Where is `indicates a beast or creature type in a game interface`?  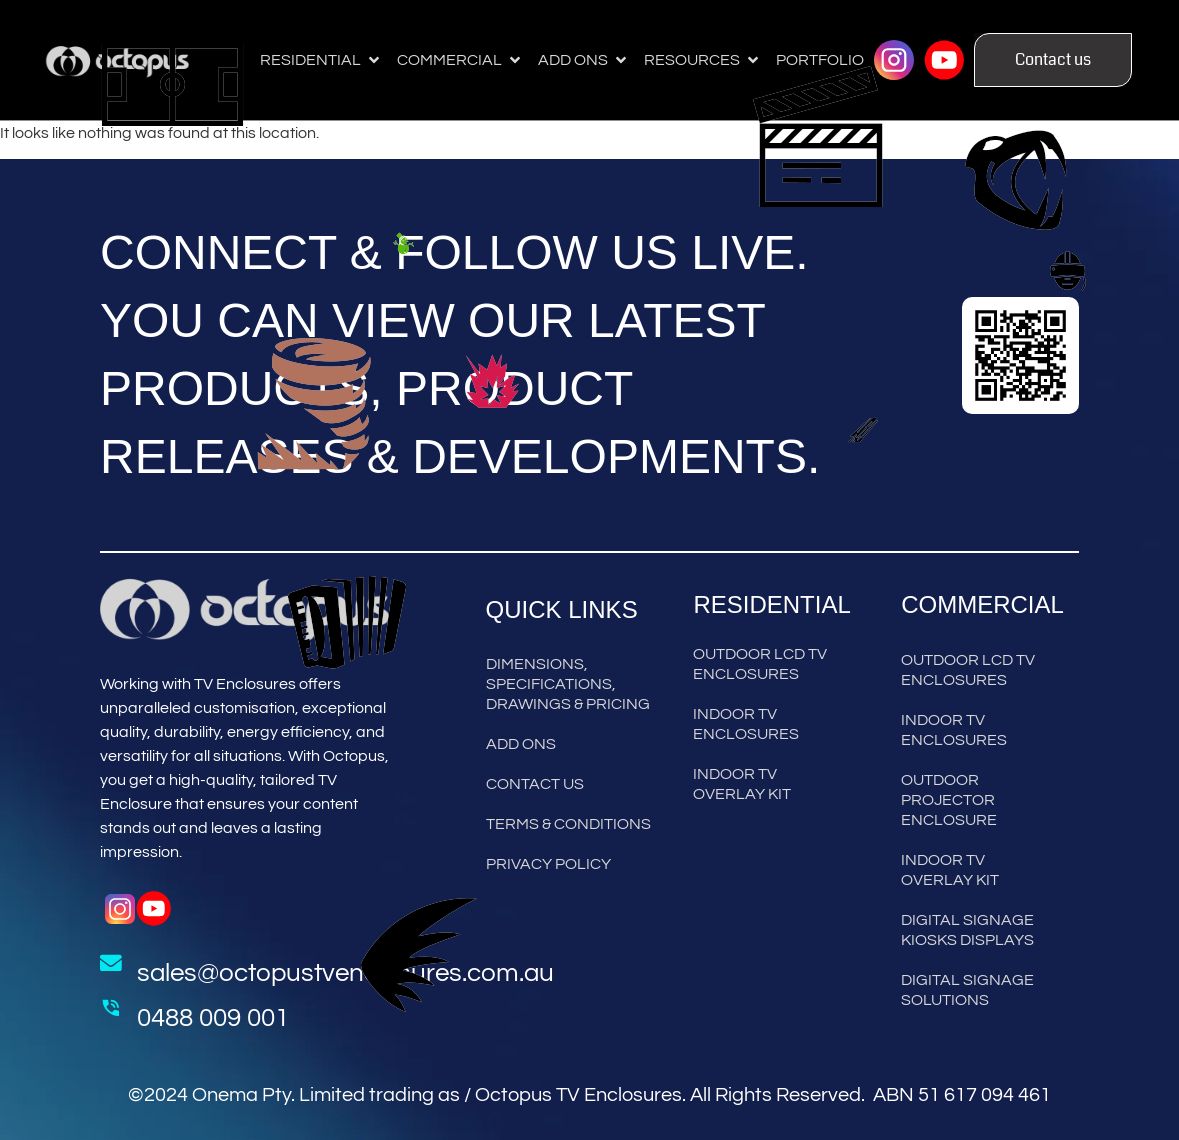
indicates a beast or creature type in a game interface is located at coordinates (1016, 180).